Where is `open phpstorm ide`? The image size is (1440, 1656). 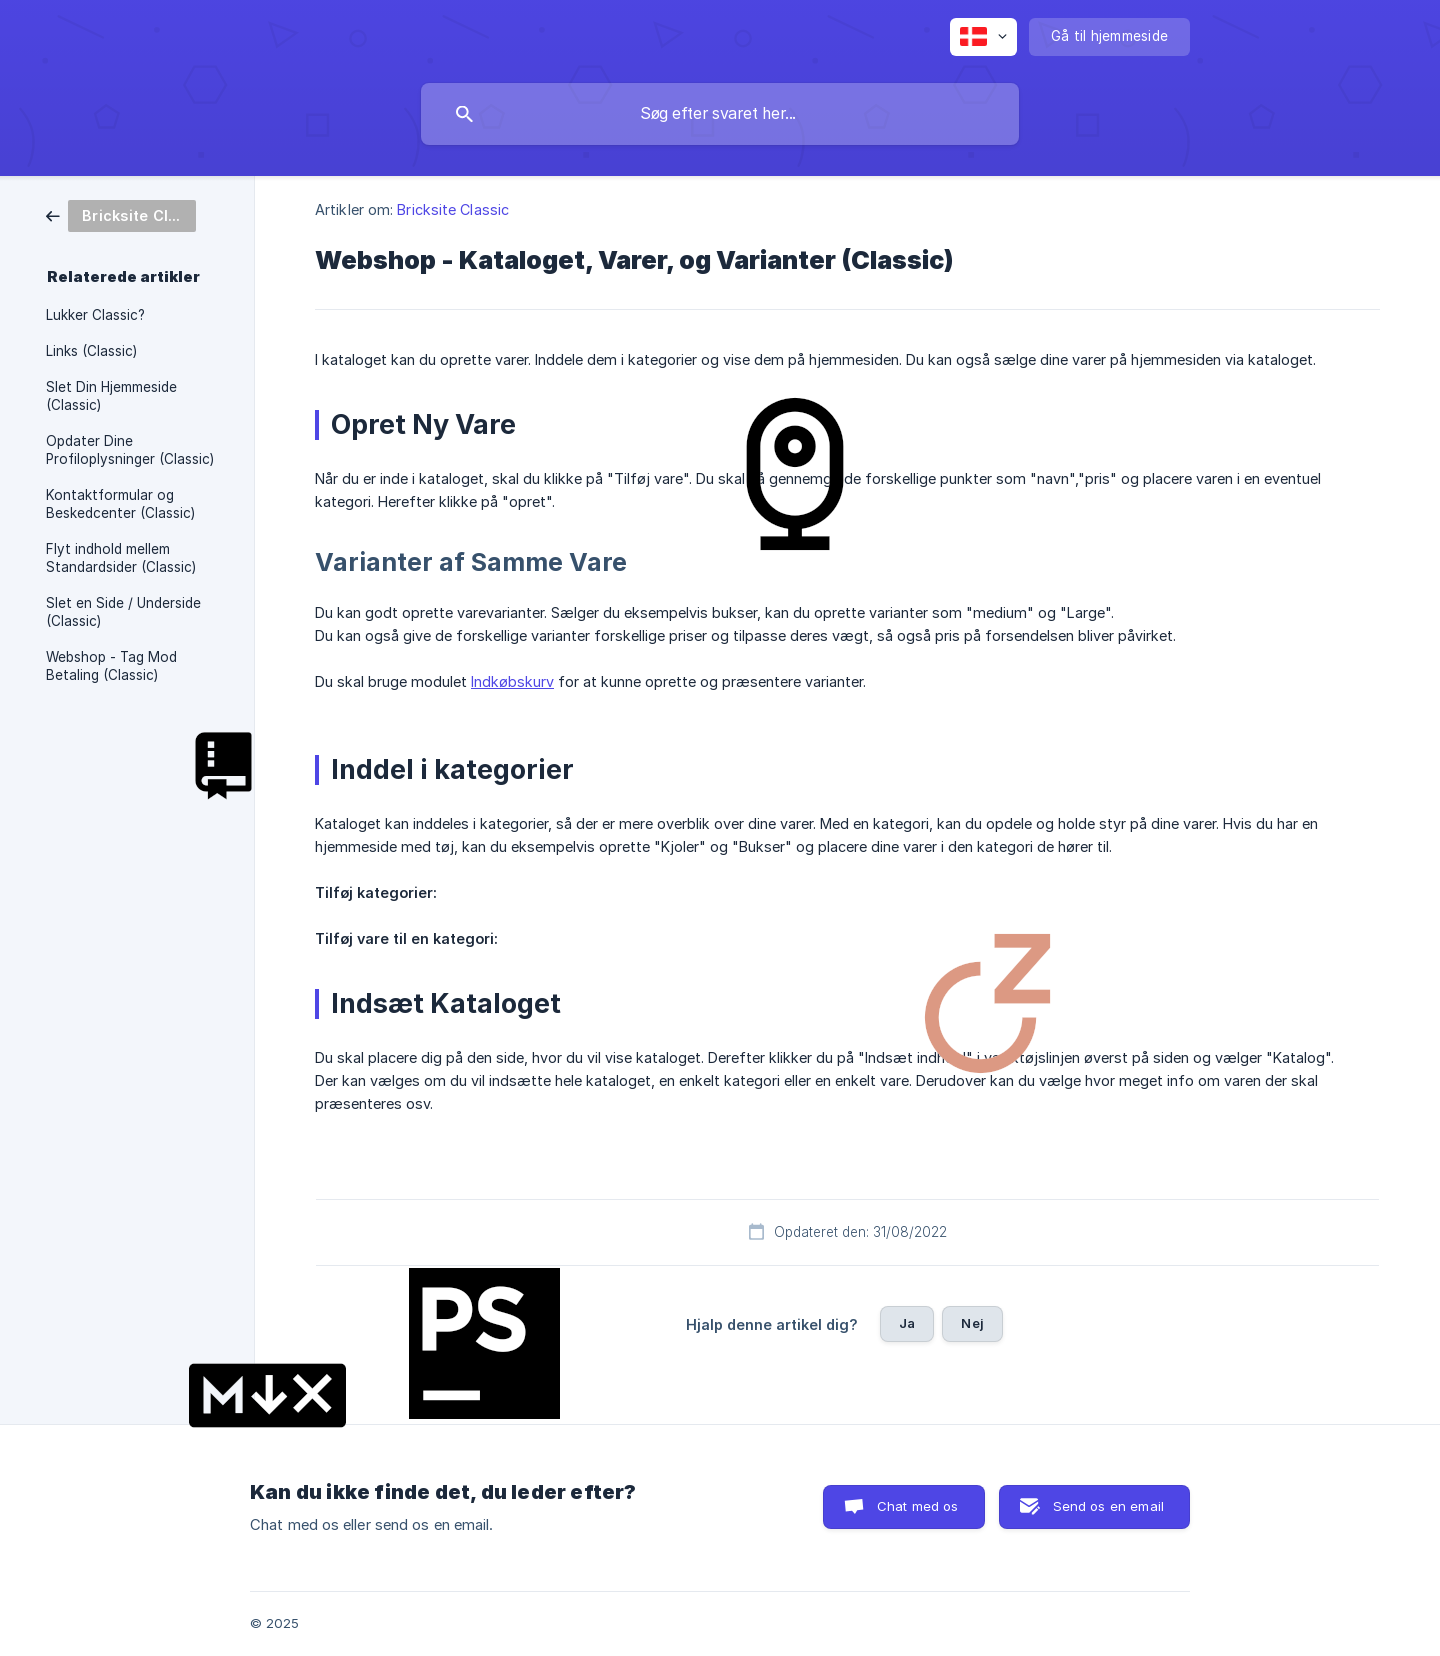 open phpstorm ide is located at coordinates (484, 1343).